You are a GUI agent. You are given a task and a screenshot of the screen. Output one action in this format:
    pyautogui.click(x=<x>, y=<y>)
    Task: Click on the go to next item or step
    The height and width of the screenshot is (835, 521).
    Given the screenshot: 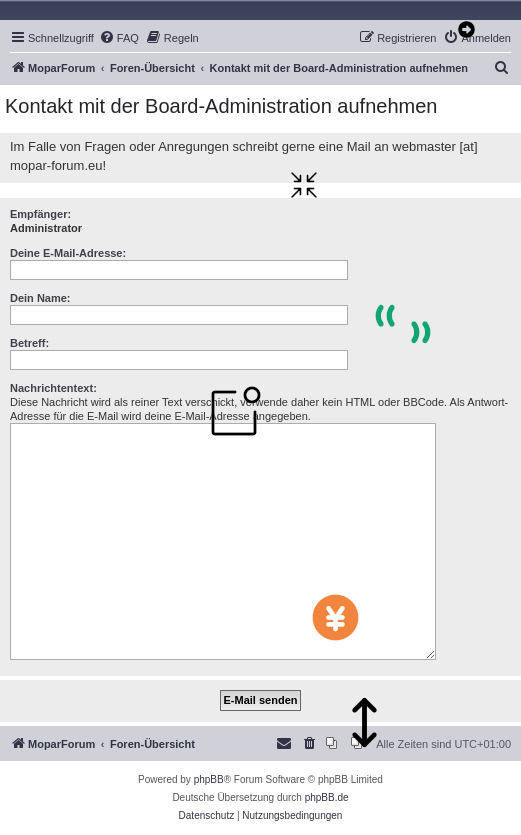 What is the action you would take?
    pyautogui.click(x=466, y=29)
    